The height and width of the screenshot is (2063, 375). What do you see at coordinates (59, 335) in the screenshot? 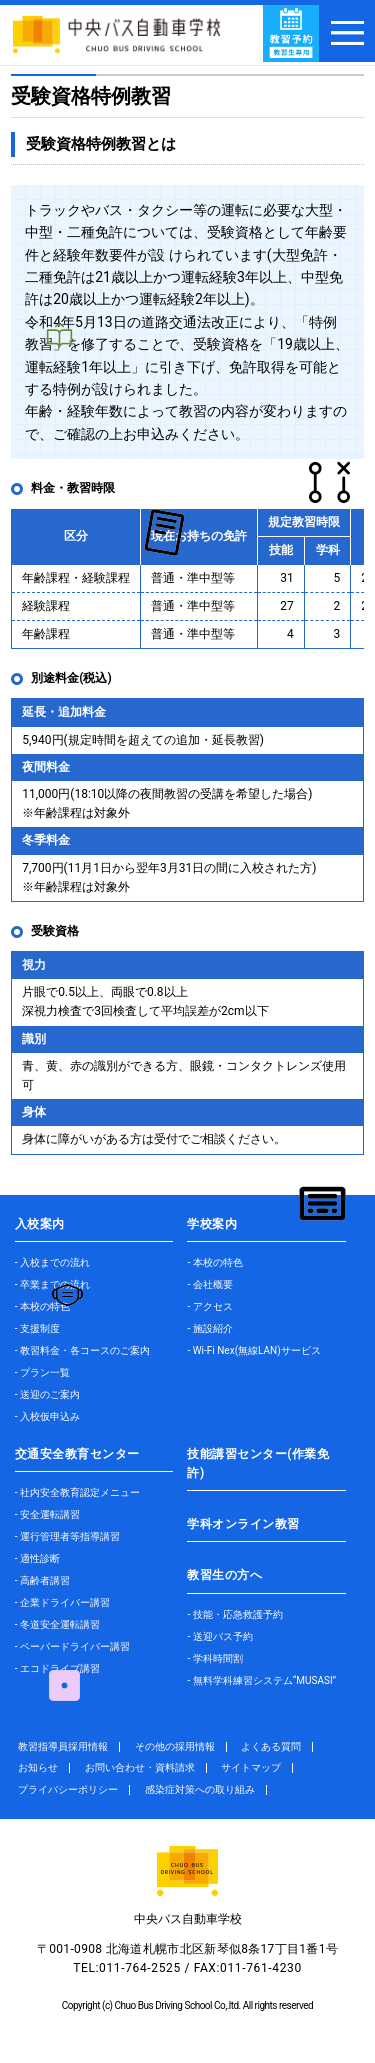
I see `view user profile or contact details` at bounding box center [59, 335].